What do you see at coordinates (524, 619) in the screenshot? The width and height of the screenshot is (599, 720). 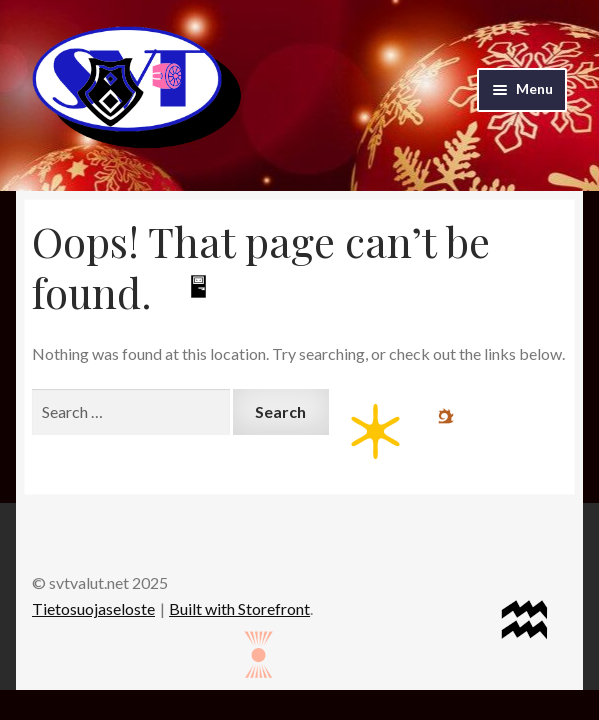 I see `aquarius zodiac sign indicator` at bounding box center [524, 619].